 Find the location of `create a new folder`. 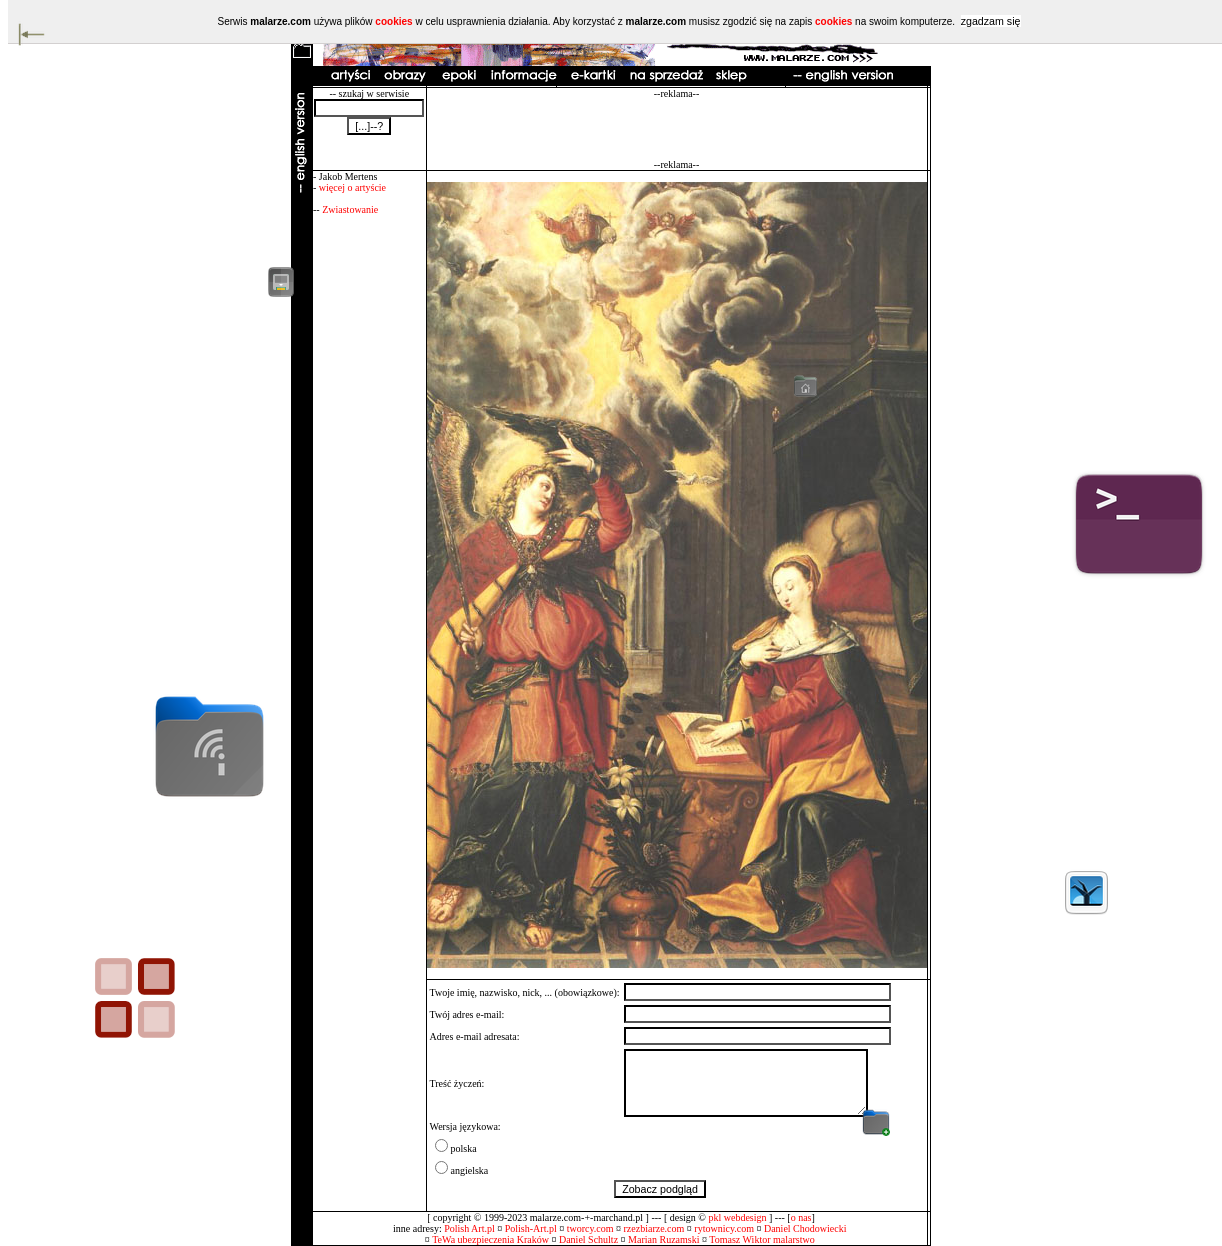

create a new folder is located at coordinates (876, 1122).